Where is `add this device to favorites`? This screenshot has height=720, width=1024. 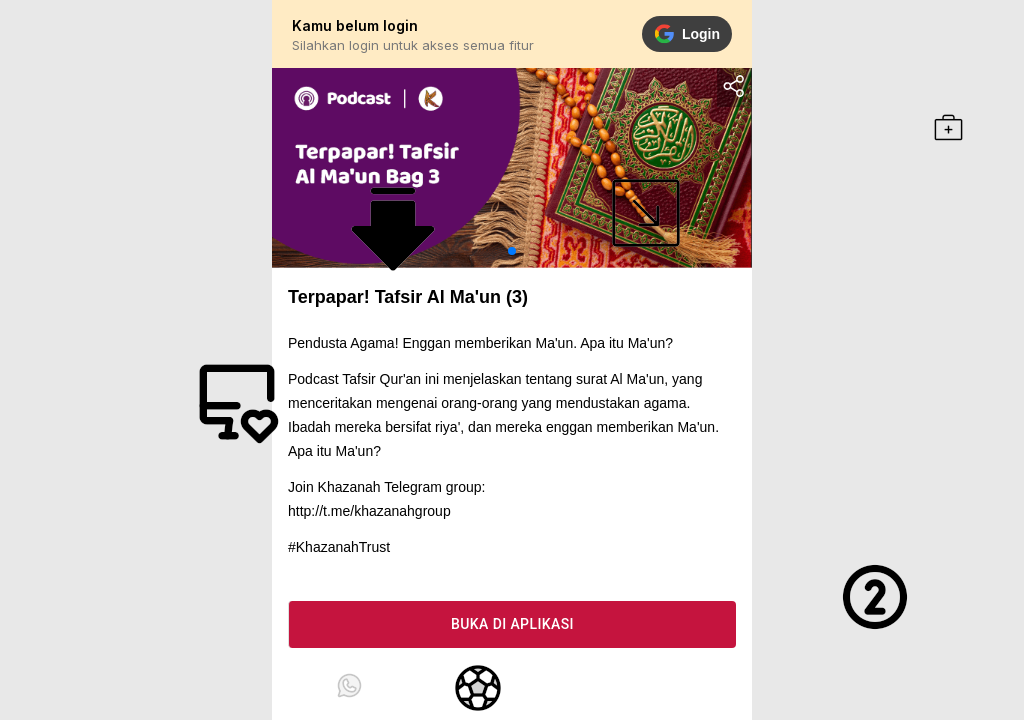 add this device to favorites is located at coordinates (237, 402).